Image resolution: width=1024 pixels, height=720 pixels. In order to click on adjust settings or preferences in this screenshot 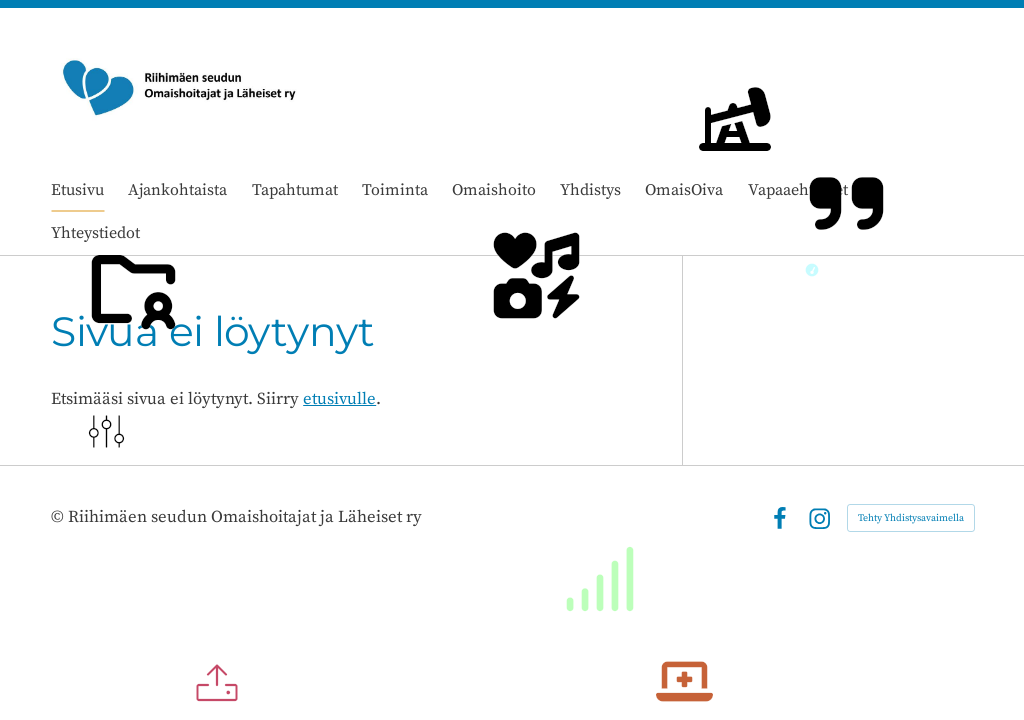, I will do `click(106, 431)`.